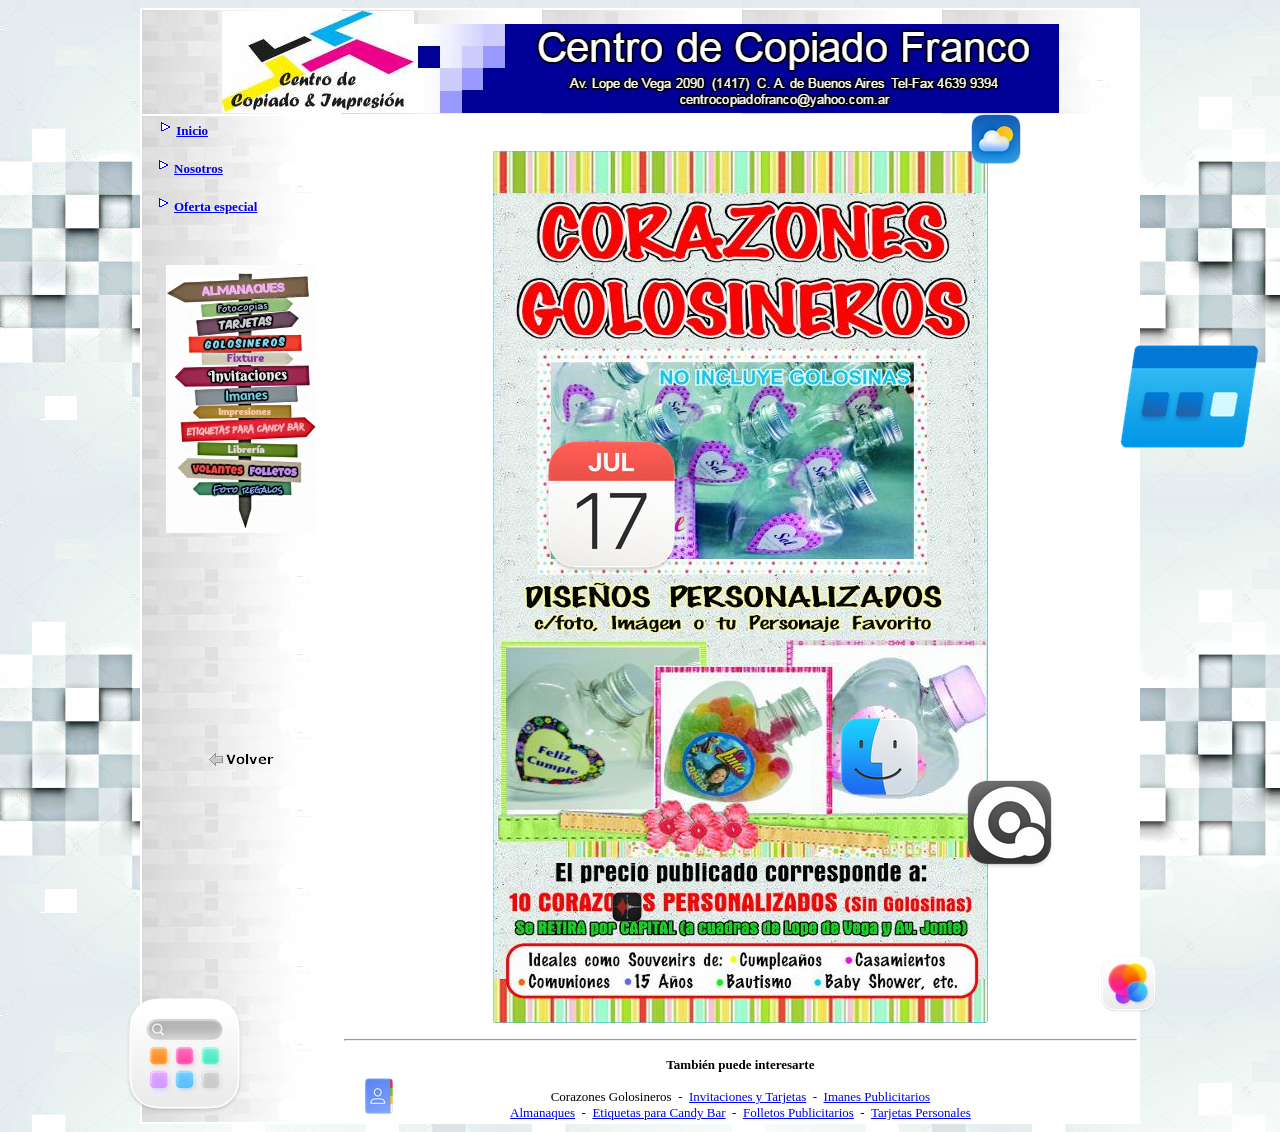 This screenshot has width=1280, height=1132. What do you see at coordinates (1189, 396) in the screenshot?
I see `launch autoruns system utility` at bounding box center [1189, 396].